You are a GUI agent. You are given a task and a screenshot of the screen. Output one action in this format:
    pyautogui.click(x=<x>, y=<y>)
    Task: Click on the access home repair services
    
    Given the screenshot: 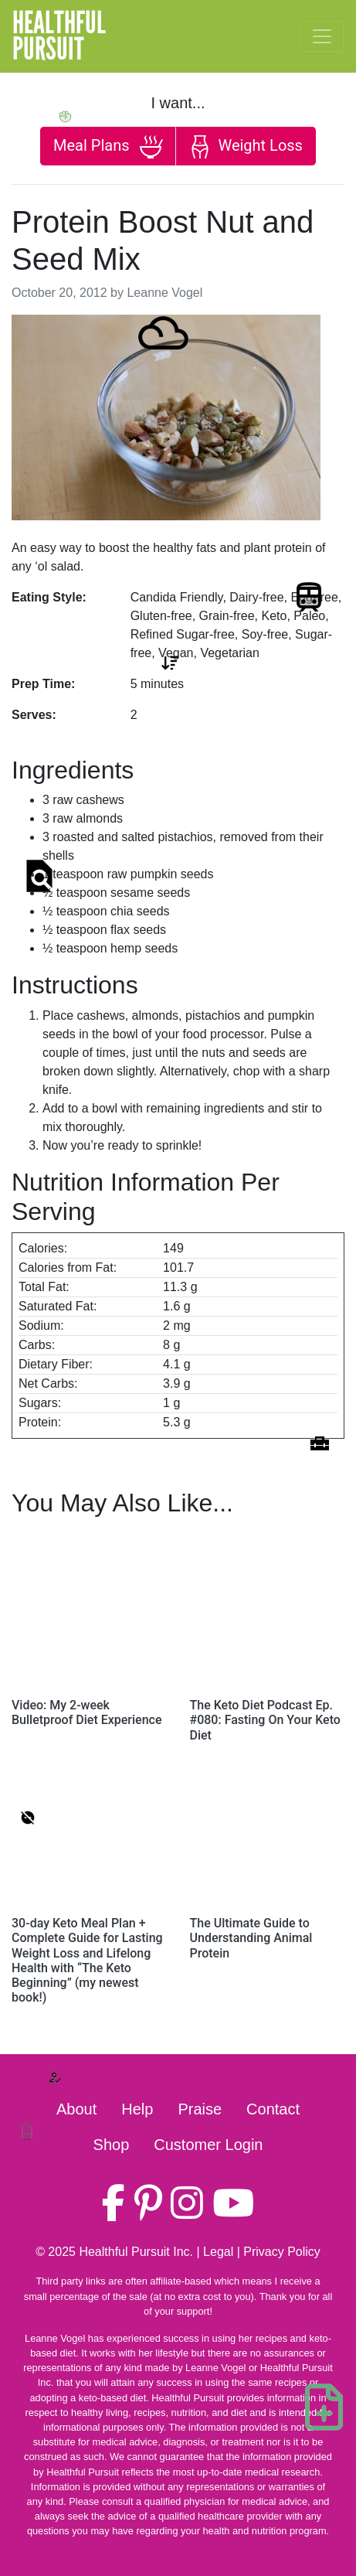 What is the action you would take?
    pyautogui.click(x=320, y=1443)
    